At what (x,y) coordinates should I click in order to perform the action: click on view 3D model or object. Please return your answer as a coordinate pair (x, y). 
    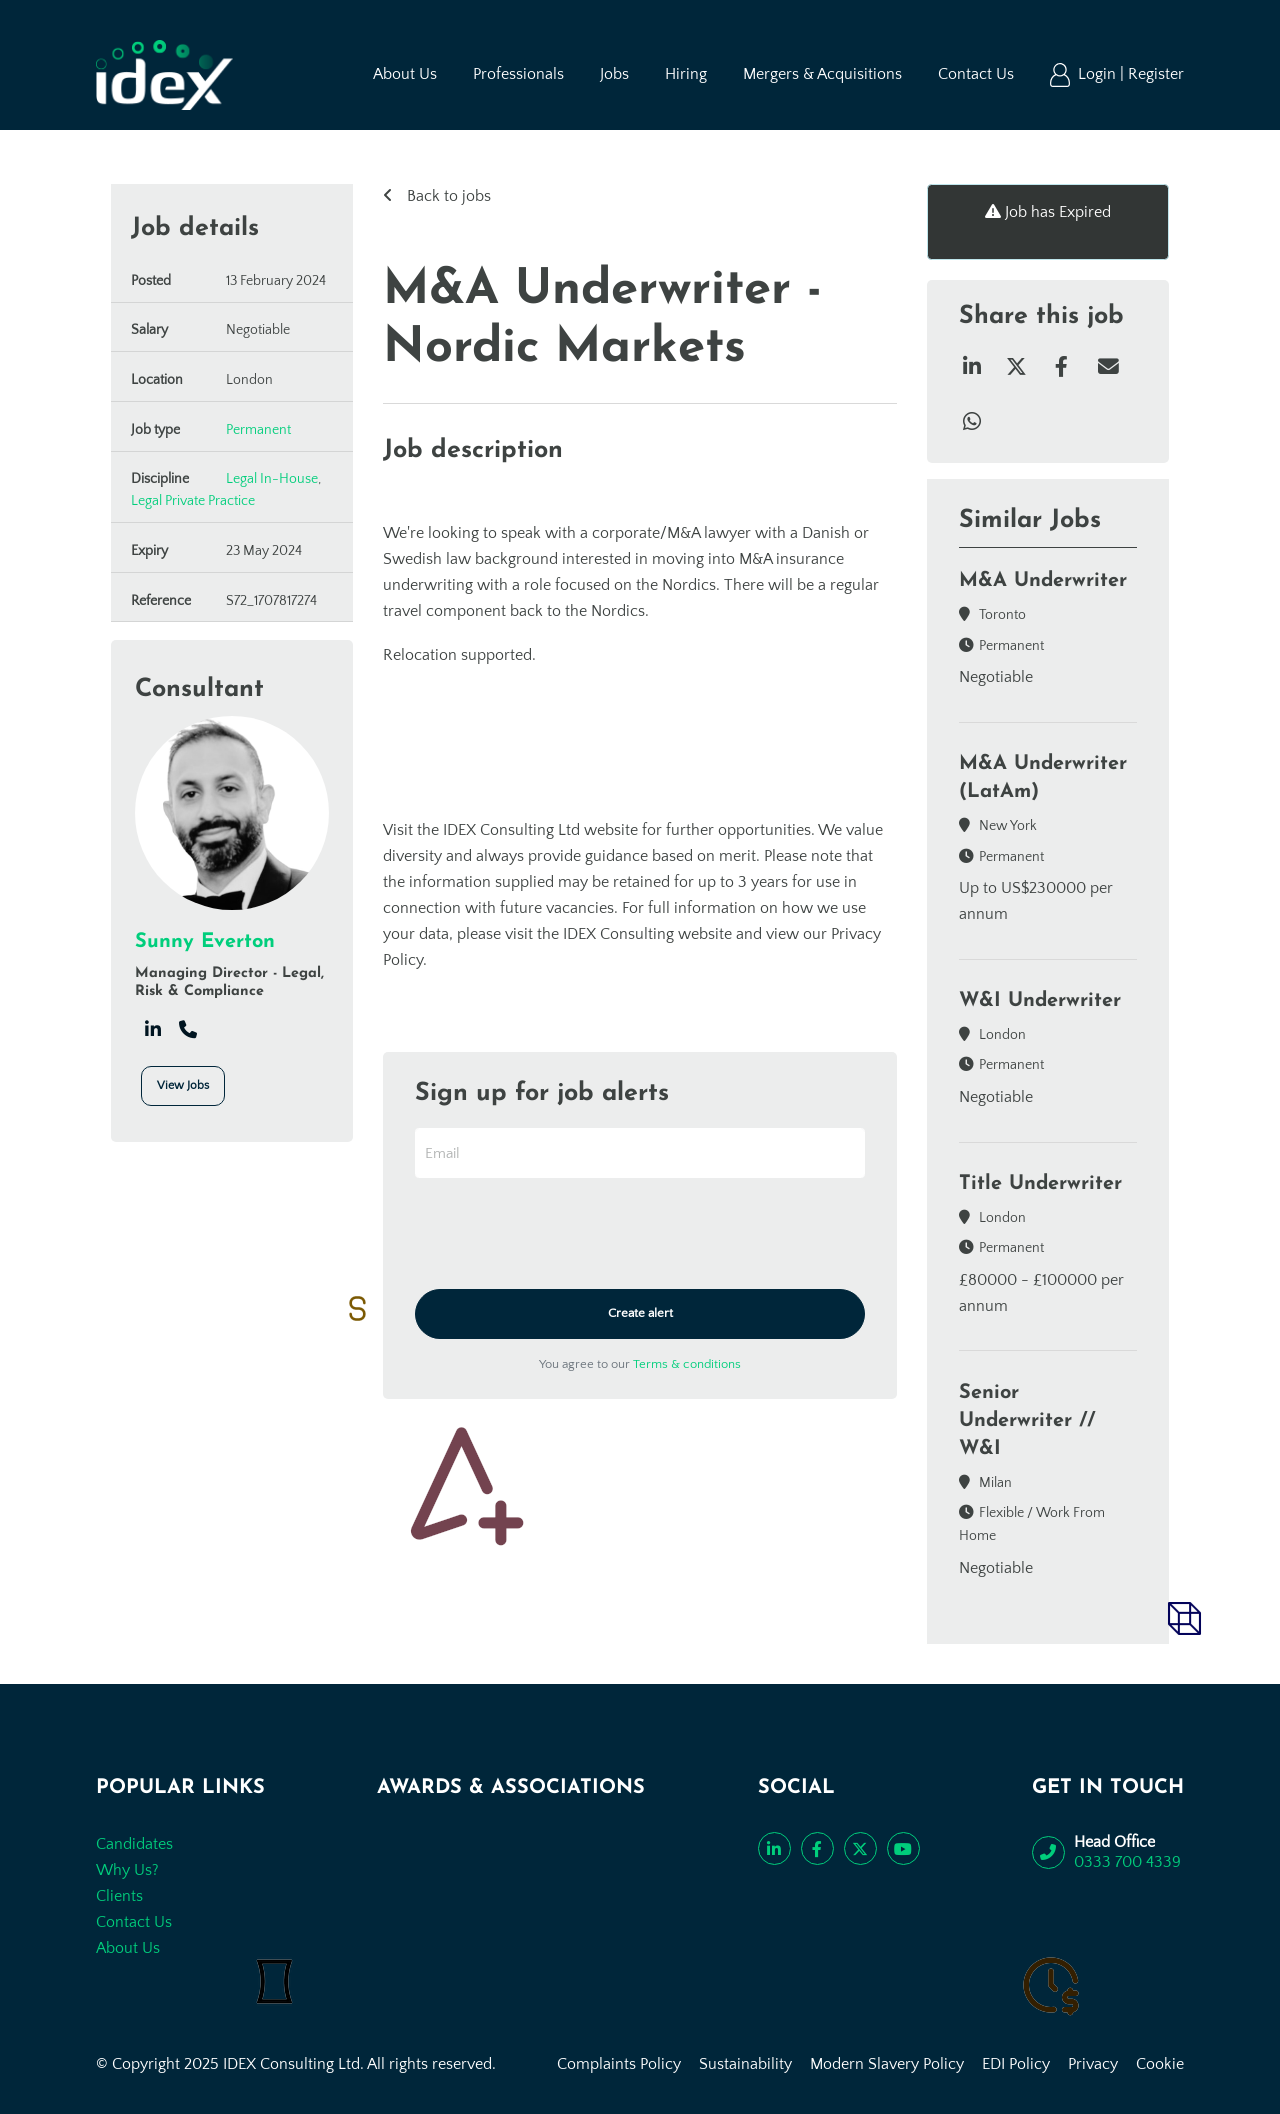
    Looking at the image, I should click on (1184, 1618).